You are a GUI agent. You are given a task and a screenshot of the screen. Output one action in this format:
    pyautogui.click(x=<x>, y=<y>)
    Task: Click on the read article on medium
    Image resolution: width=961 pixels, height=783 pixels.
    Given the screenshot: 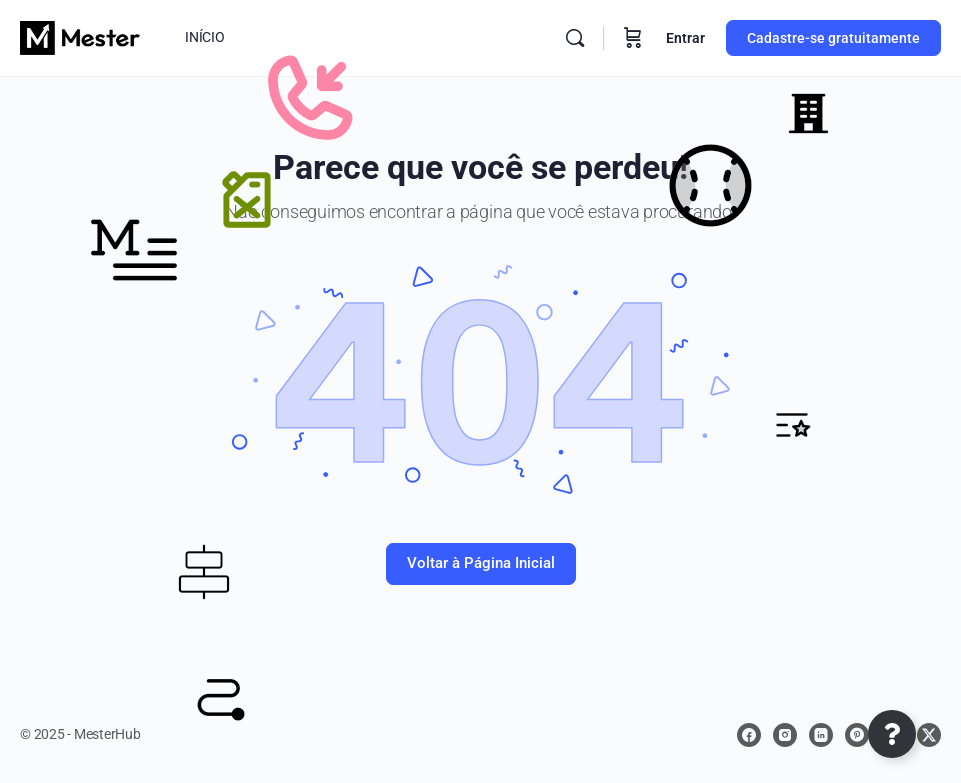 What is the action you would take?
    pyautogui.click(x=134, y=250)
    